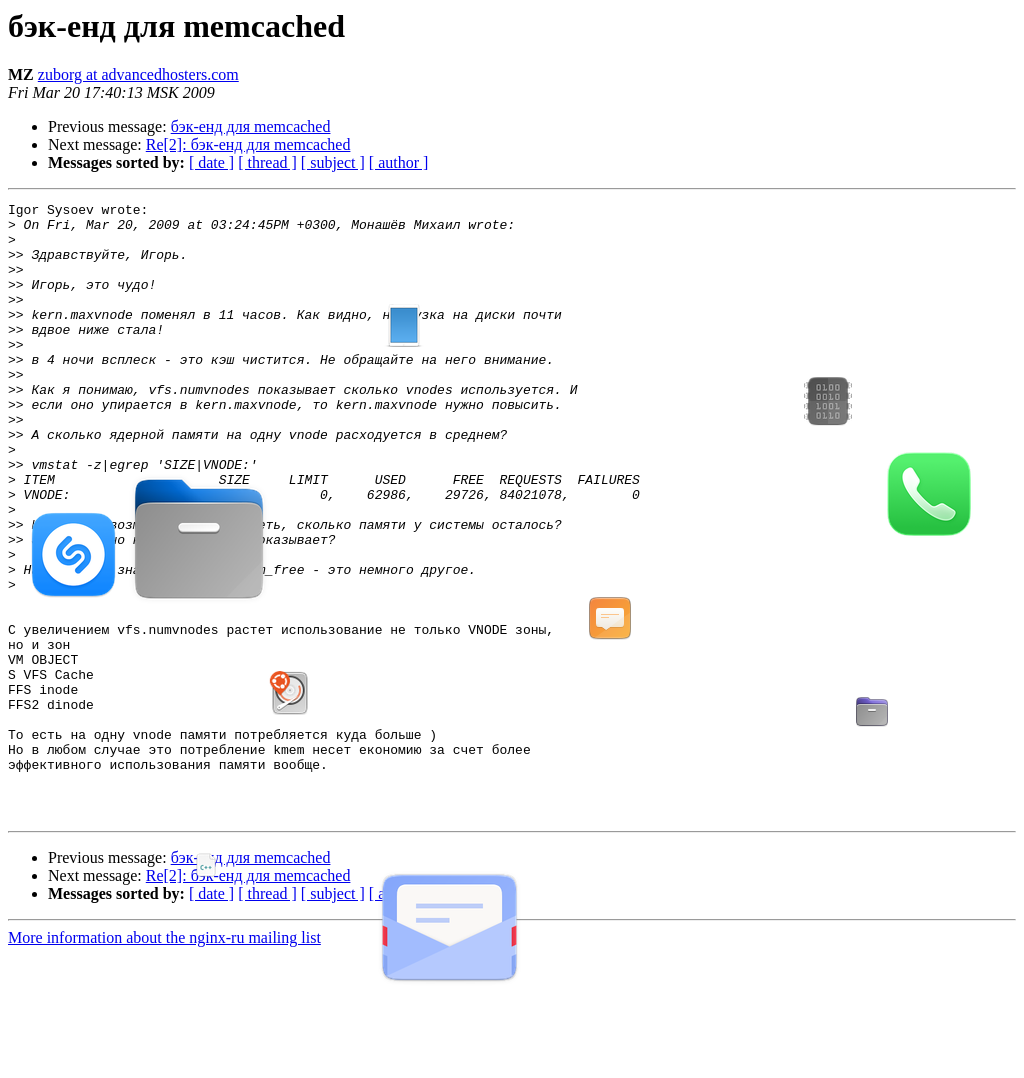  I want to click on open the nautilus file manager, so click(199, 539).